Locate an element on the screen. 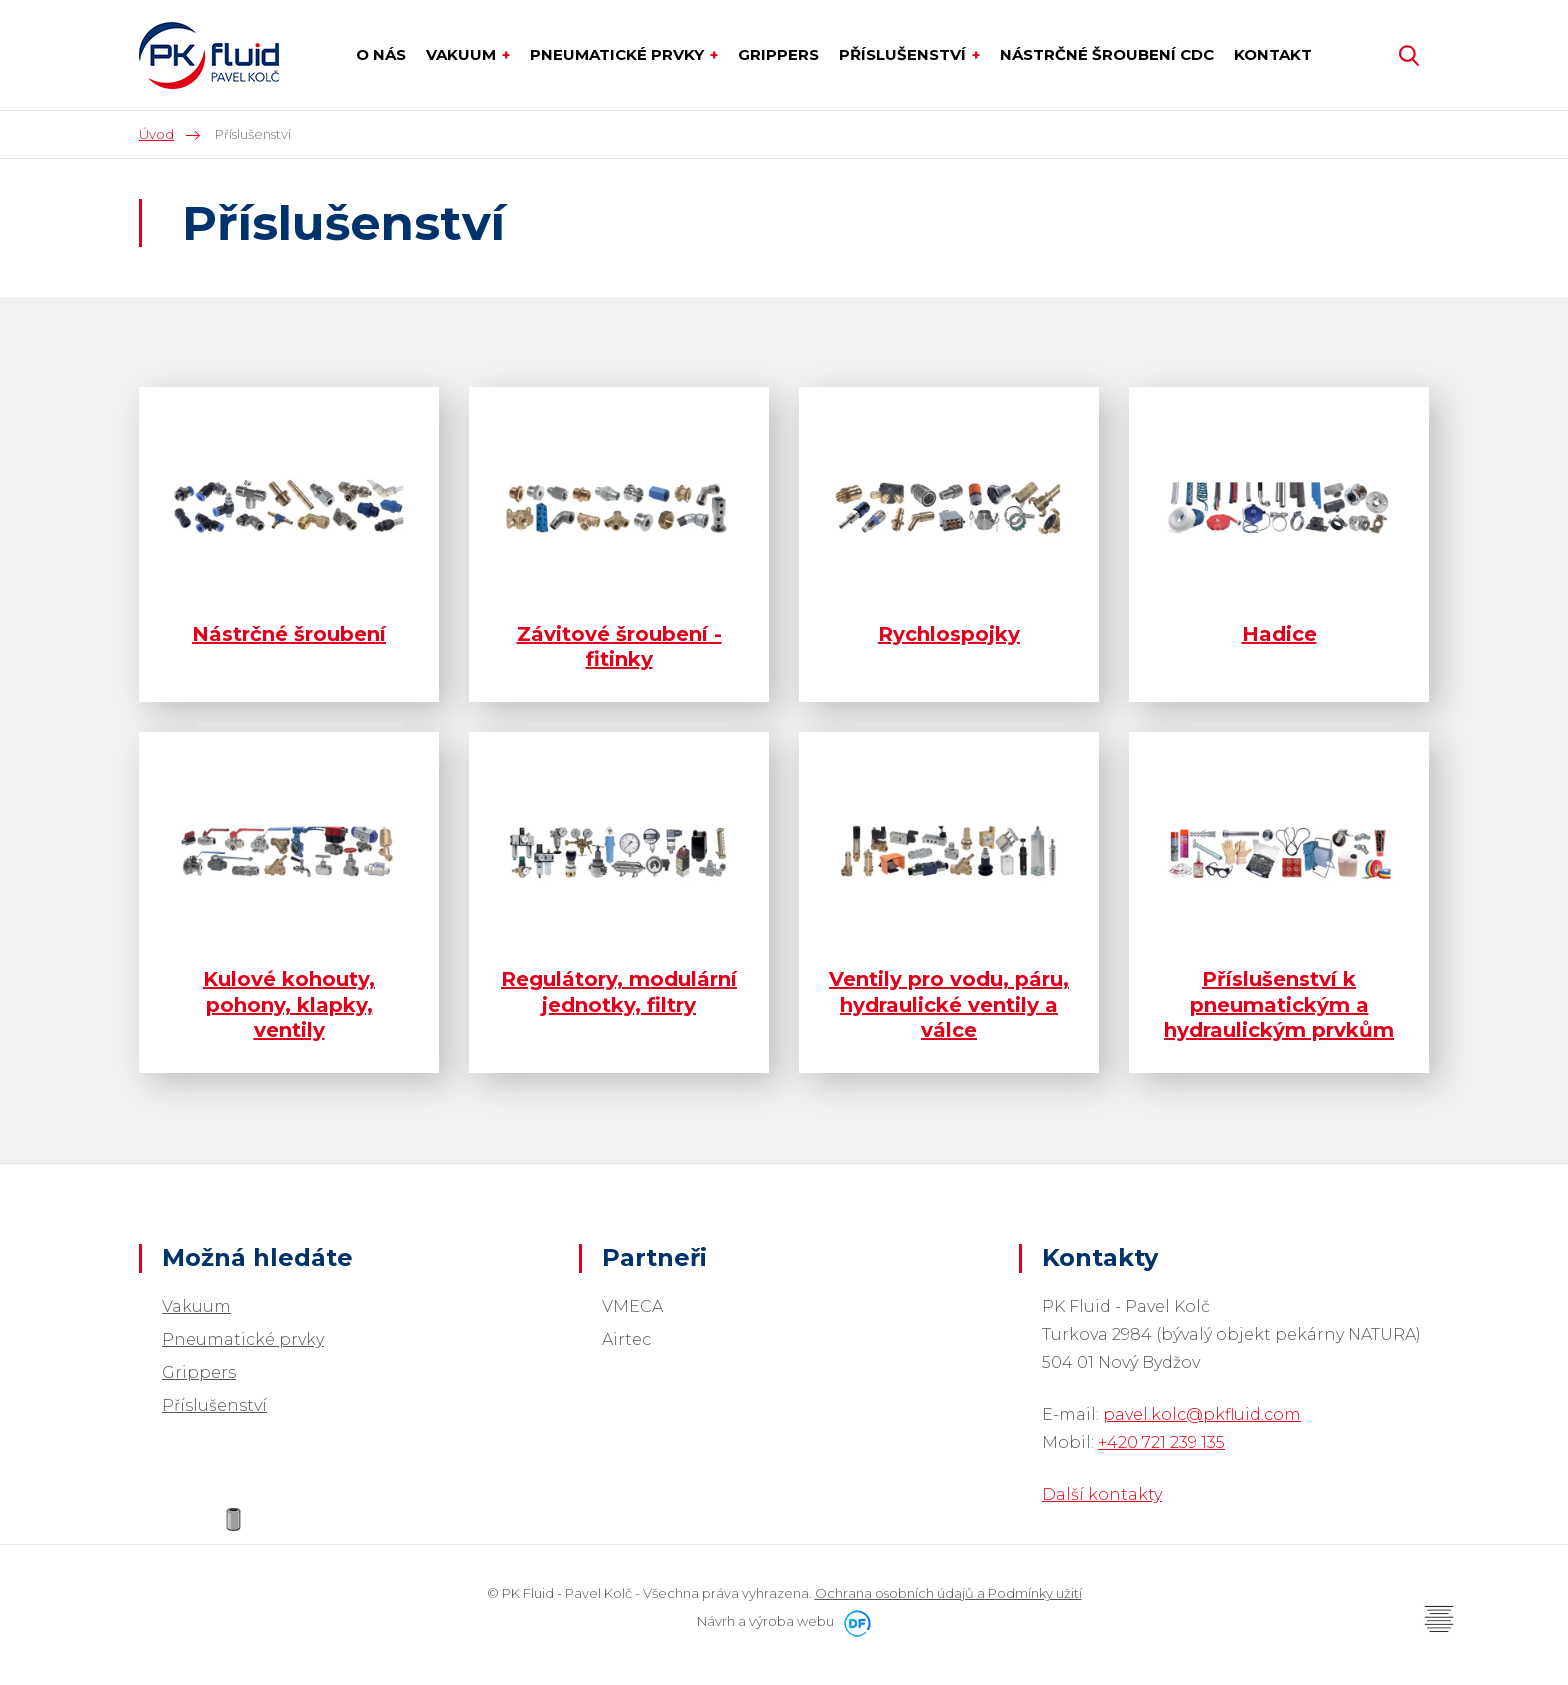 This screenshot has height=1685, width=1568. center align text is located at coordinates (1439, 1619).